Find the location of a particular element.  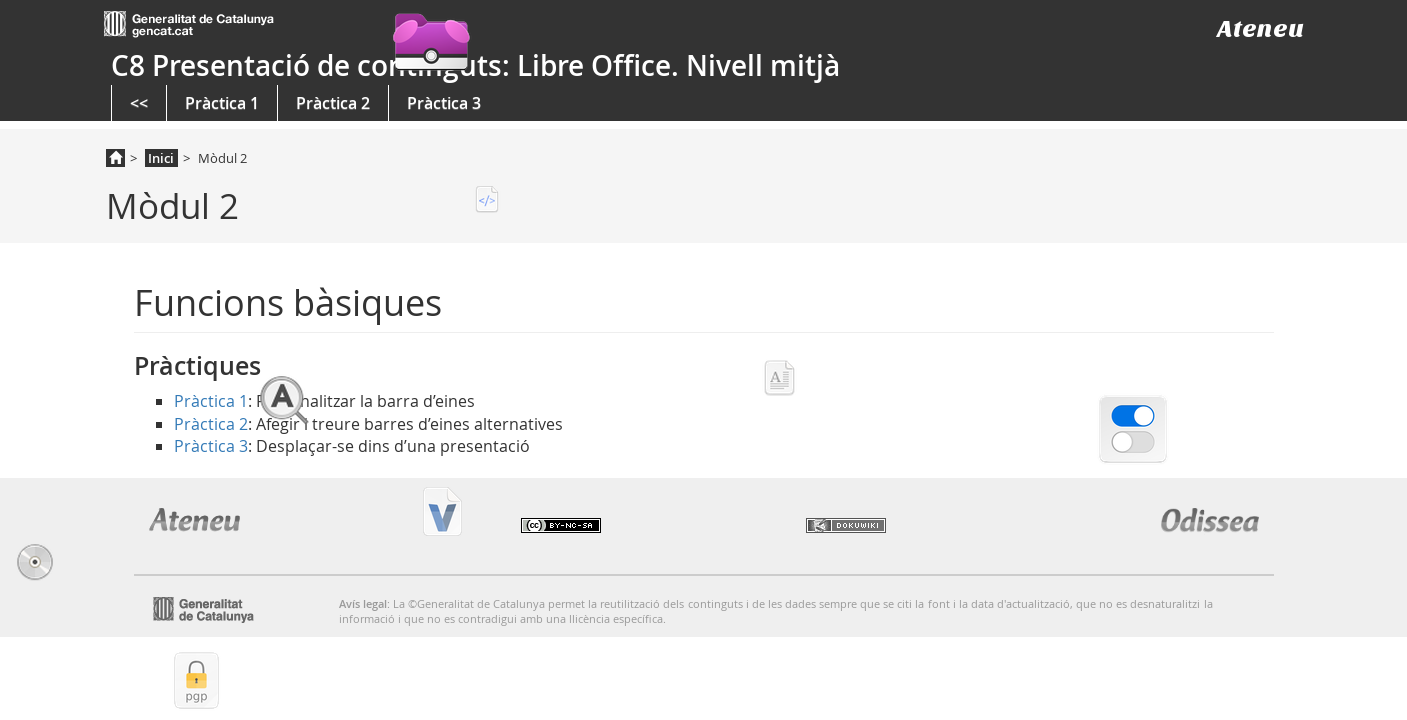

a v programming language source file is located at coordinates (442, 511).